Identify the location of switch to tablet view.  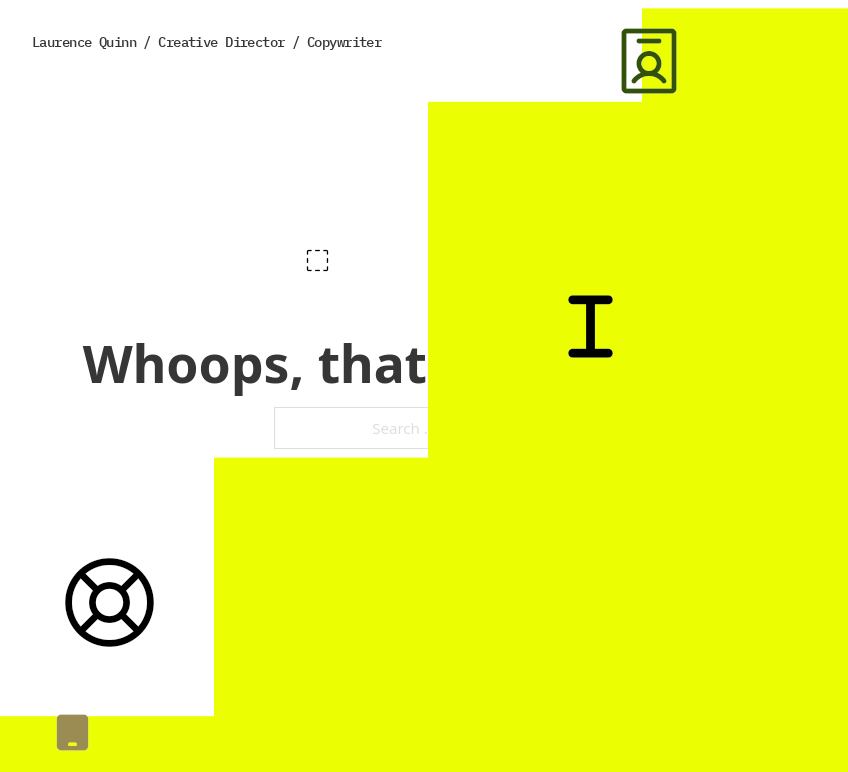
(72, 732).